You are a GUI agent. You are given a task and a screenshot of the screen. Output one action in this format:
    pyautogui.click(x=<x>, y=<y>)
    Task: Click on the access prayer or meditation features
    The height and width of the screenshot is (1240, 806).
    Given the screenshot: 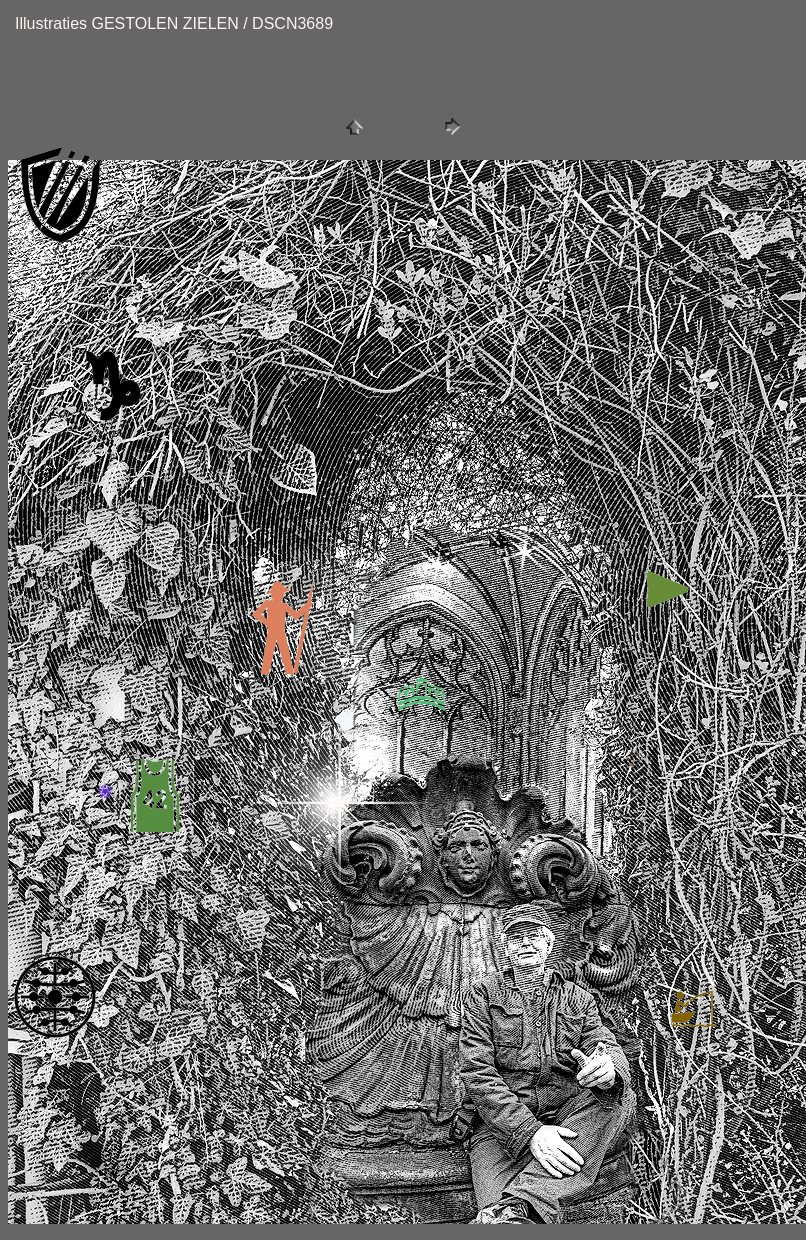 What is the action you would take?
    pyautogui.click(x=634, y=759)
    